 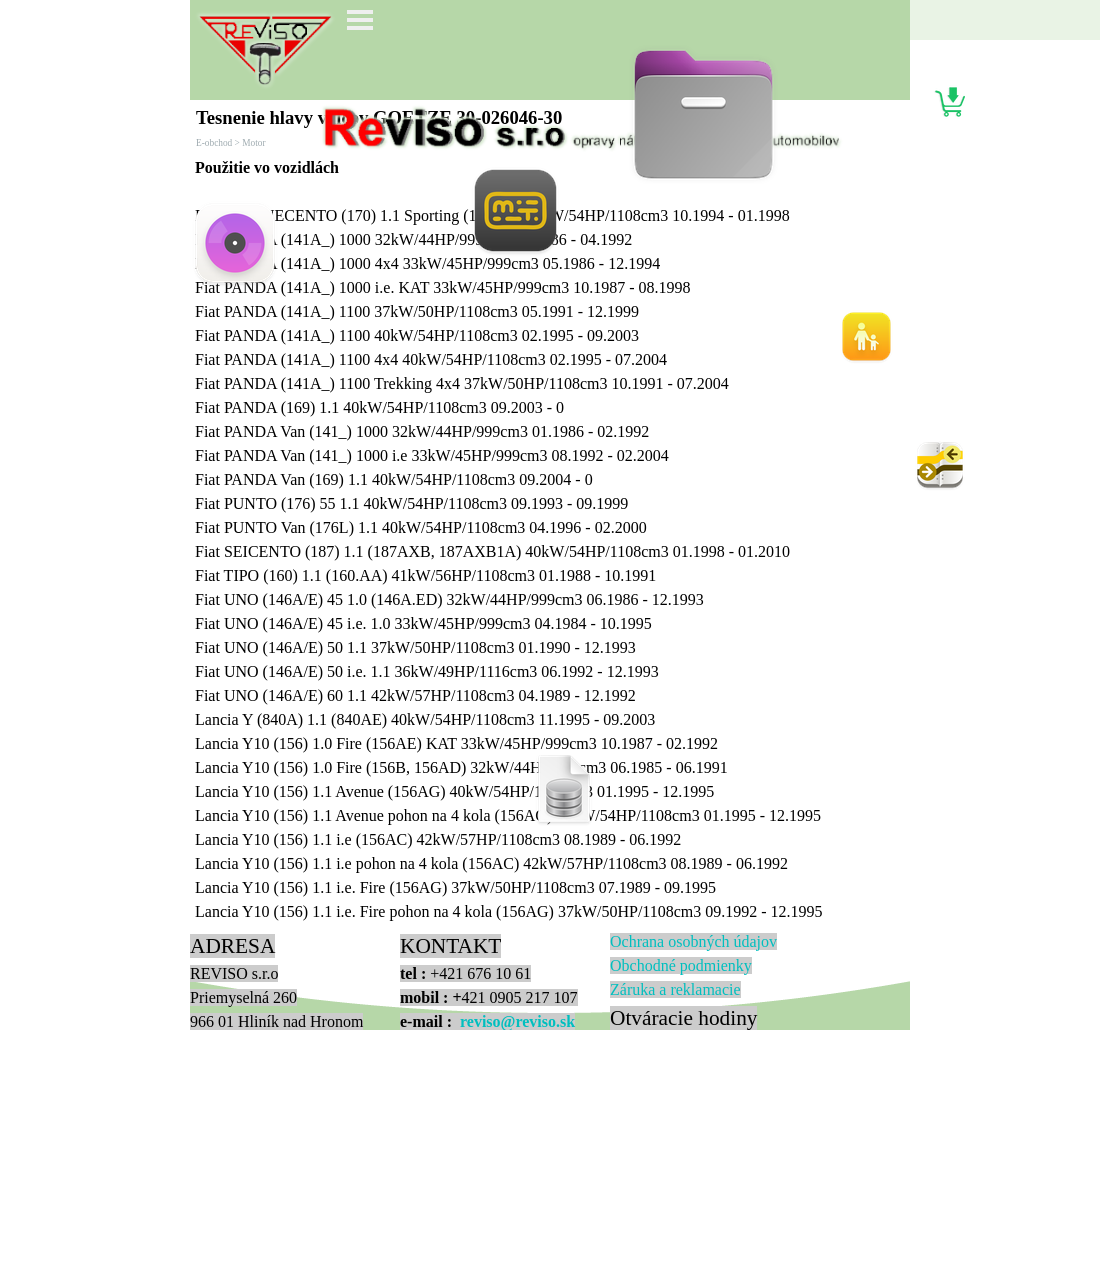 What do you see at coordinates (564, 790) in the screenshot?
I see `open an sql database file` at bounding box center [564, 790].